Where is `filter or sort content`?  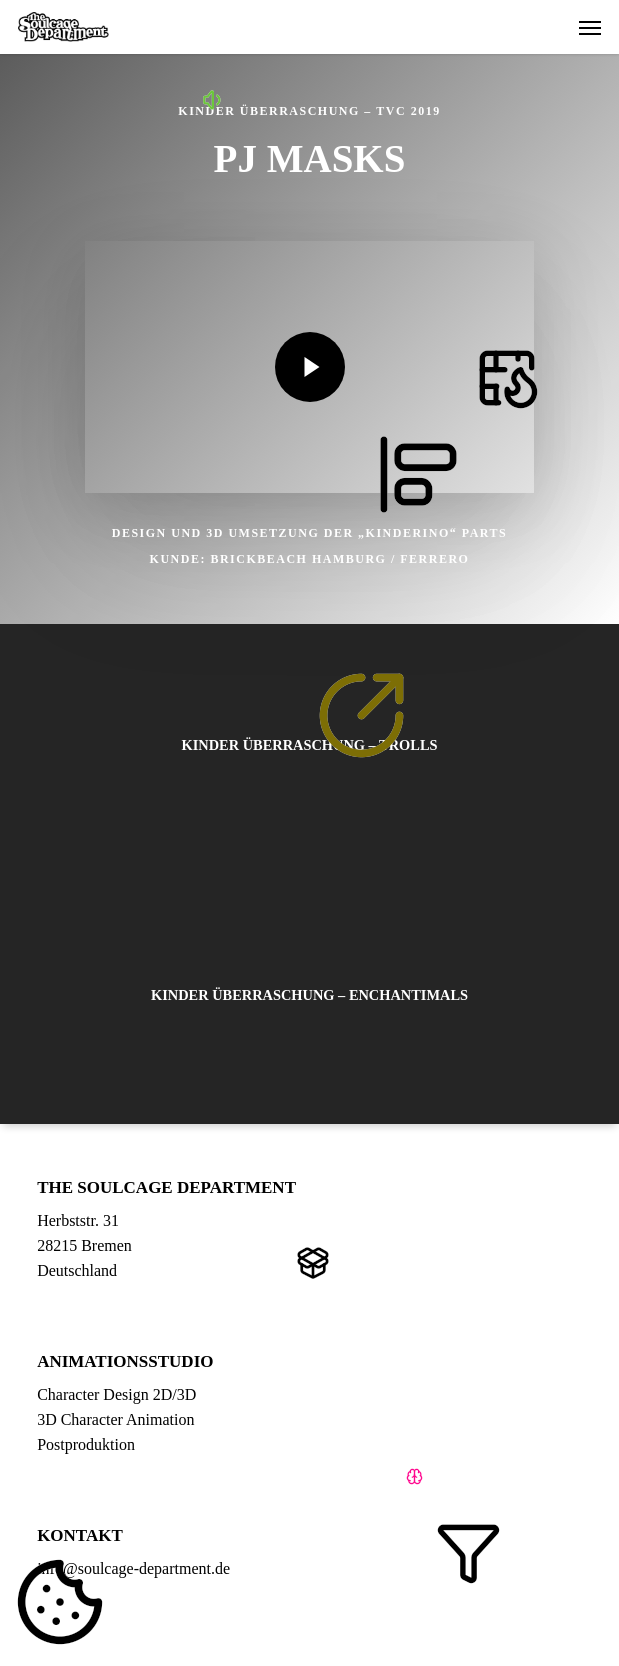 filter or sort content is located at coordinates (468, 1552).